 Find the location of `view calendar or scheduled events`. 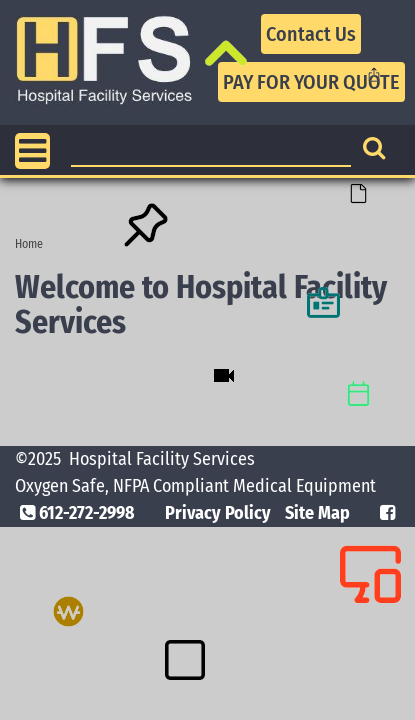

view calendar or scheduled events is located at coordinates (358, 393).